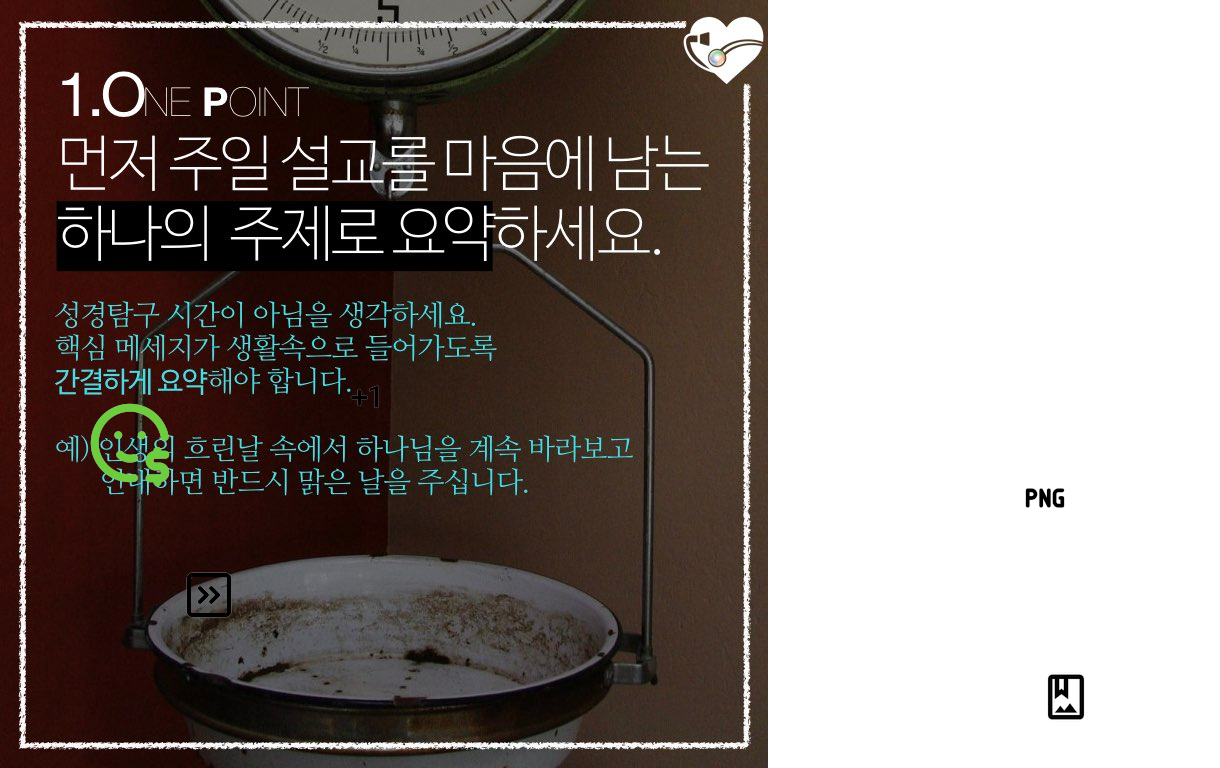 The width and height of the screenshot is (1220, 768). What do you see at coordinates (1066, 697) in the screenshot?
I see `open photo album` at bounding box center [1066, 697].